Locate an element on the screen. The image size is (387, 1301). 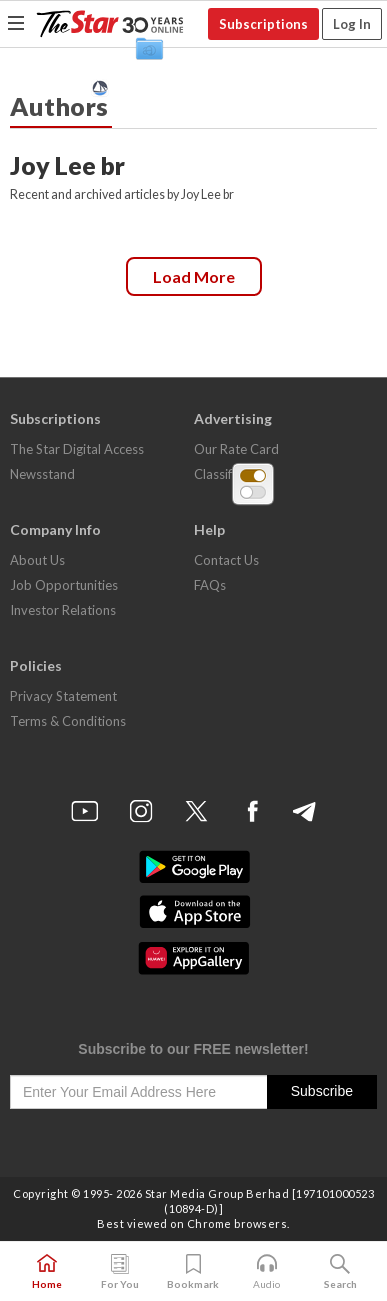
open typos 2024 folder is located at coordinates (149, 48).